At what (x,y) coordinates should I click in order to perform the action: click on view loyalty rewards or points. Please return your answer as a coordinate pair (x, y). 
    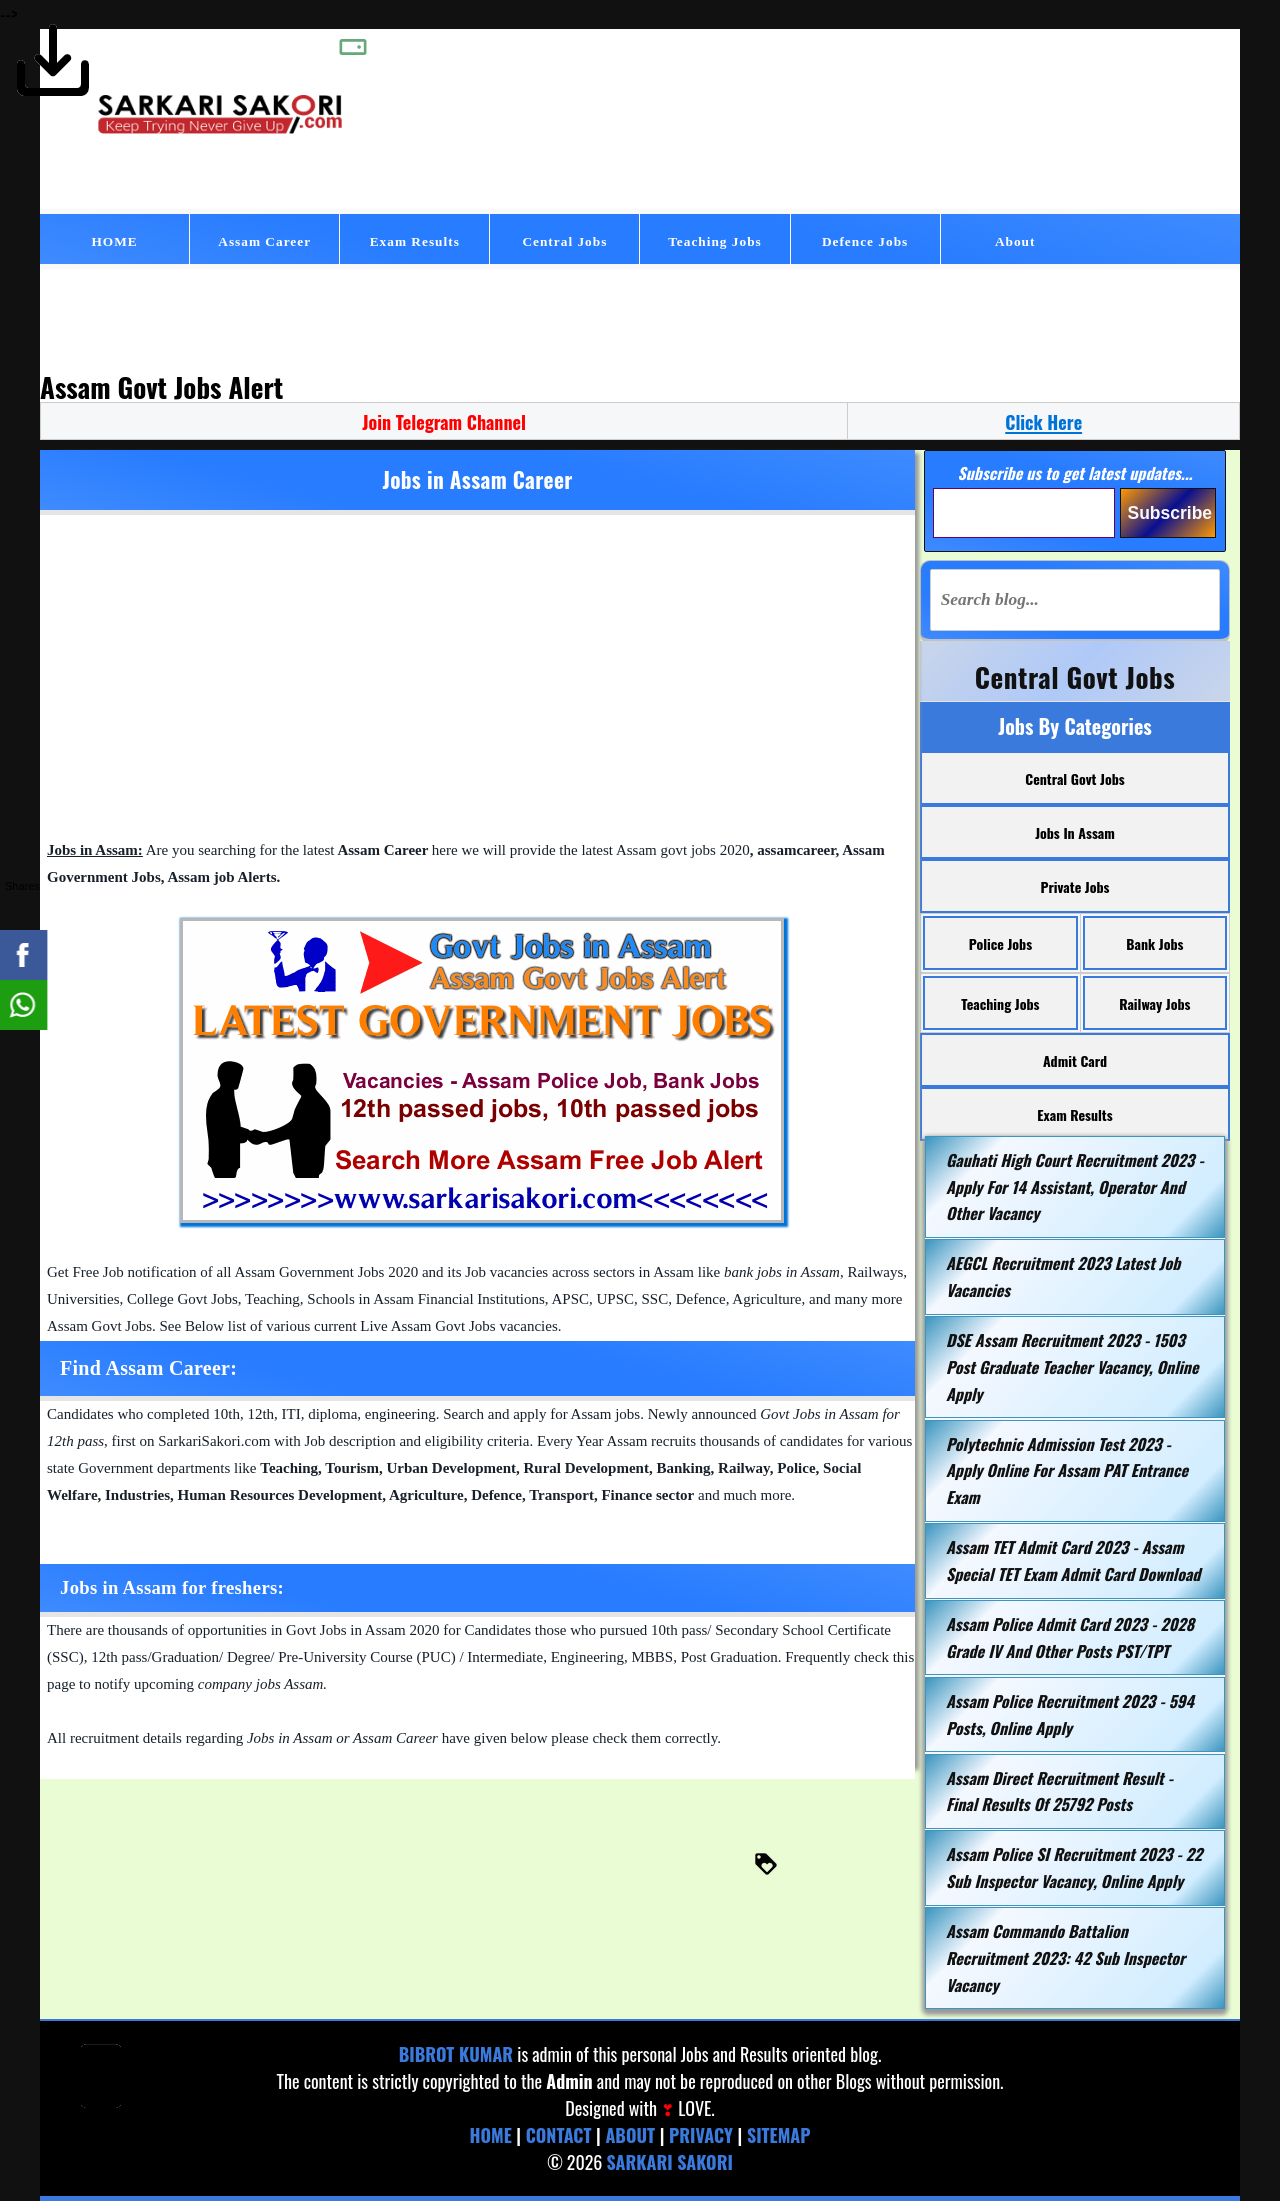
    Looking at the image, I should click on (766, 1864).